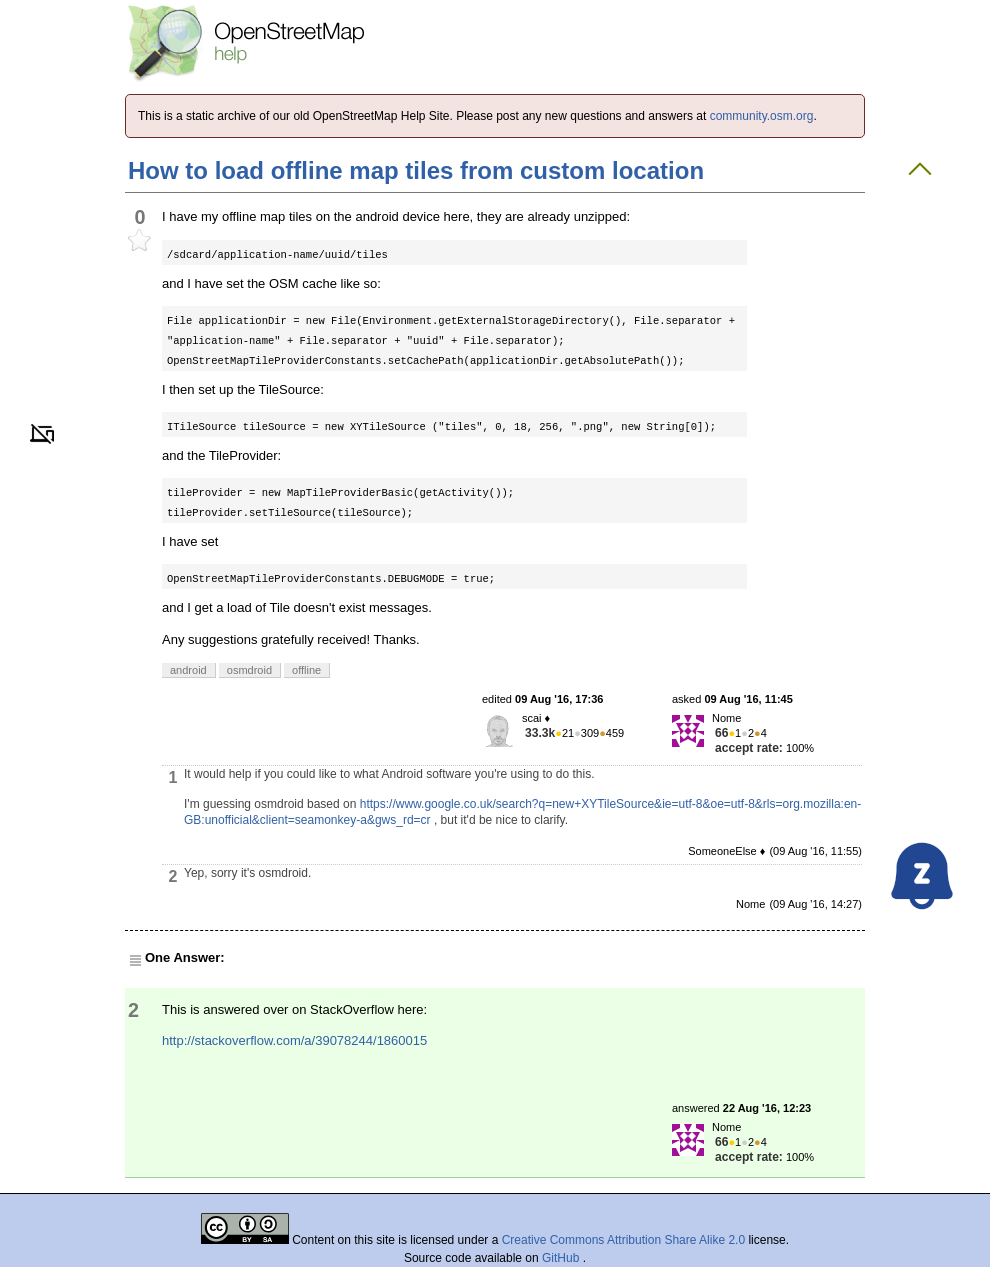  What do you see at coordinates (42, 434) in the screenshot?
I see `device link disconnected or unavailable` at bounding box center [42, 434].